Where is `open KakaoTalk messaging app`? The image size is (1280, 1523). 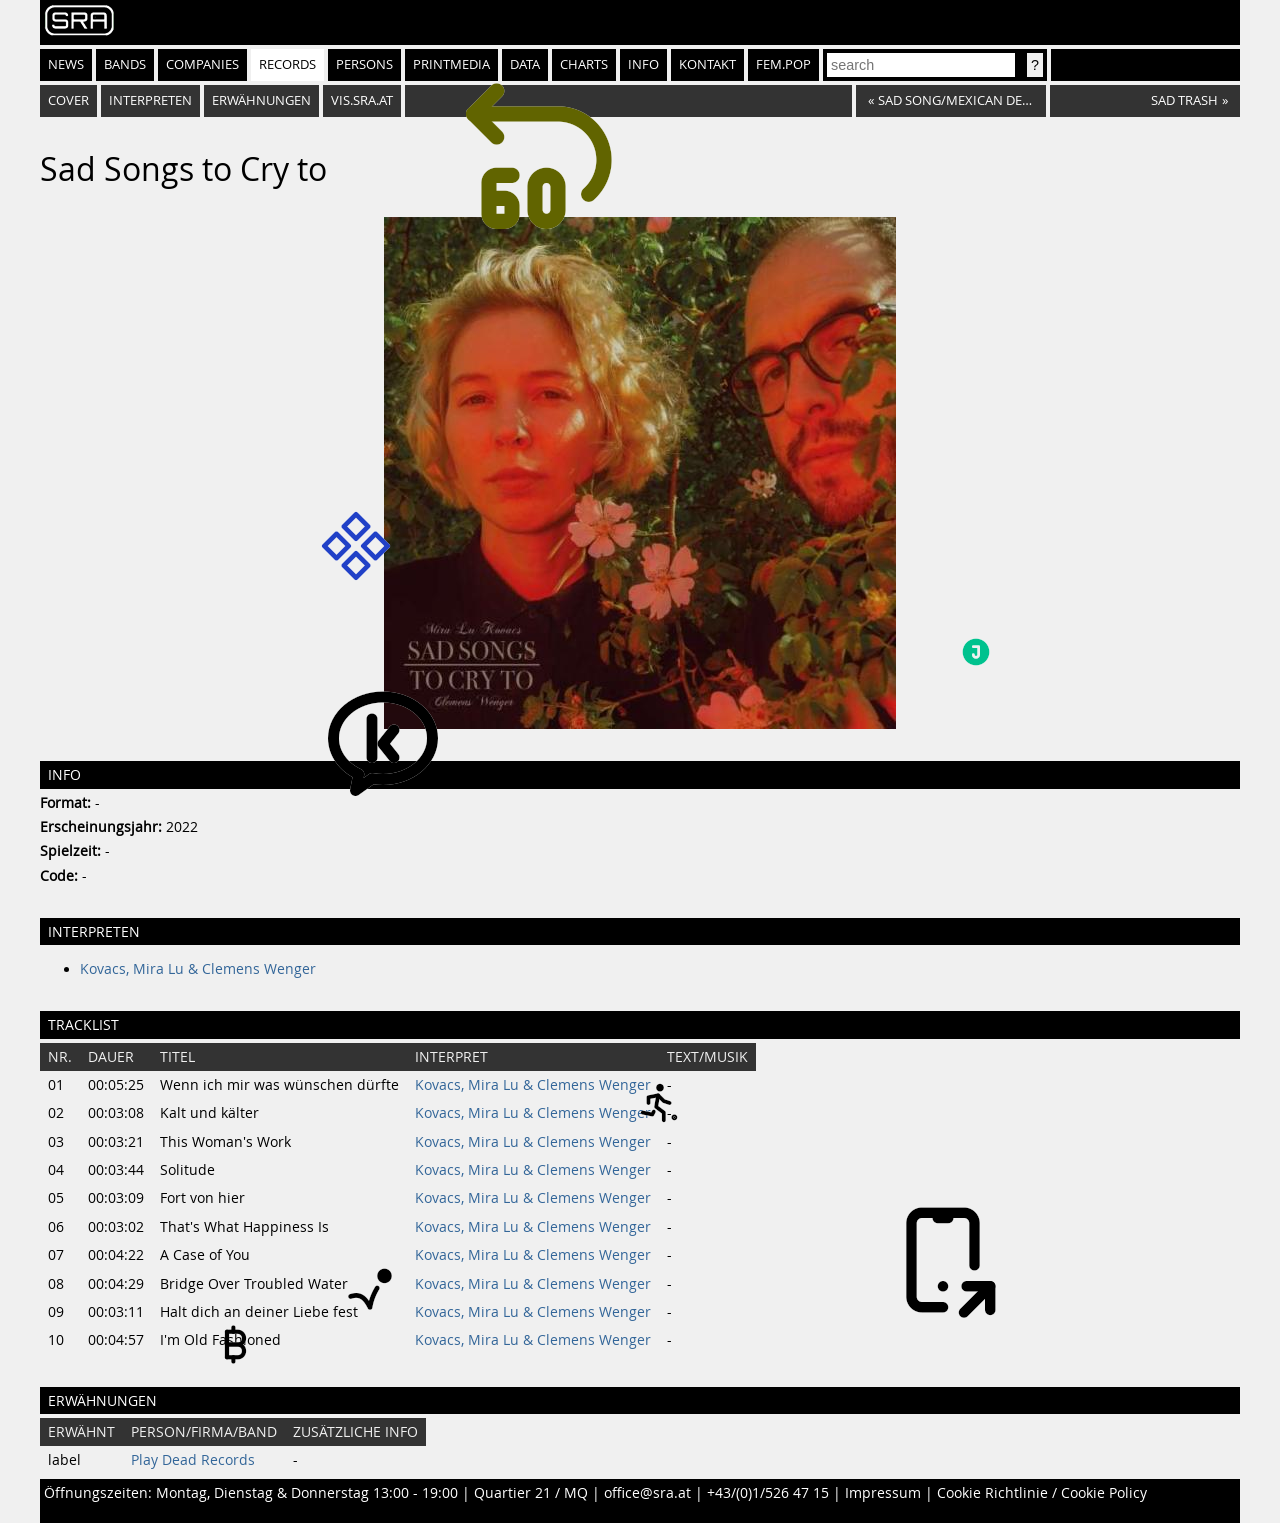
open KakaoTalk messaging app is located at coordinates (383, 741).